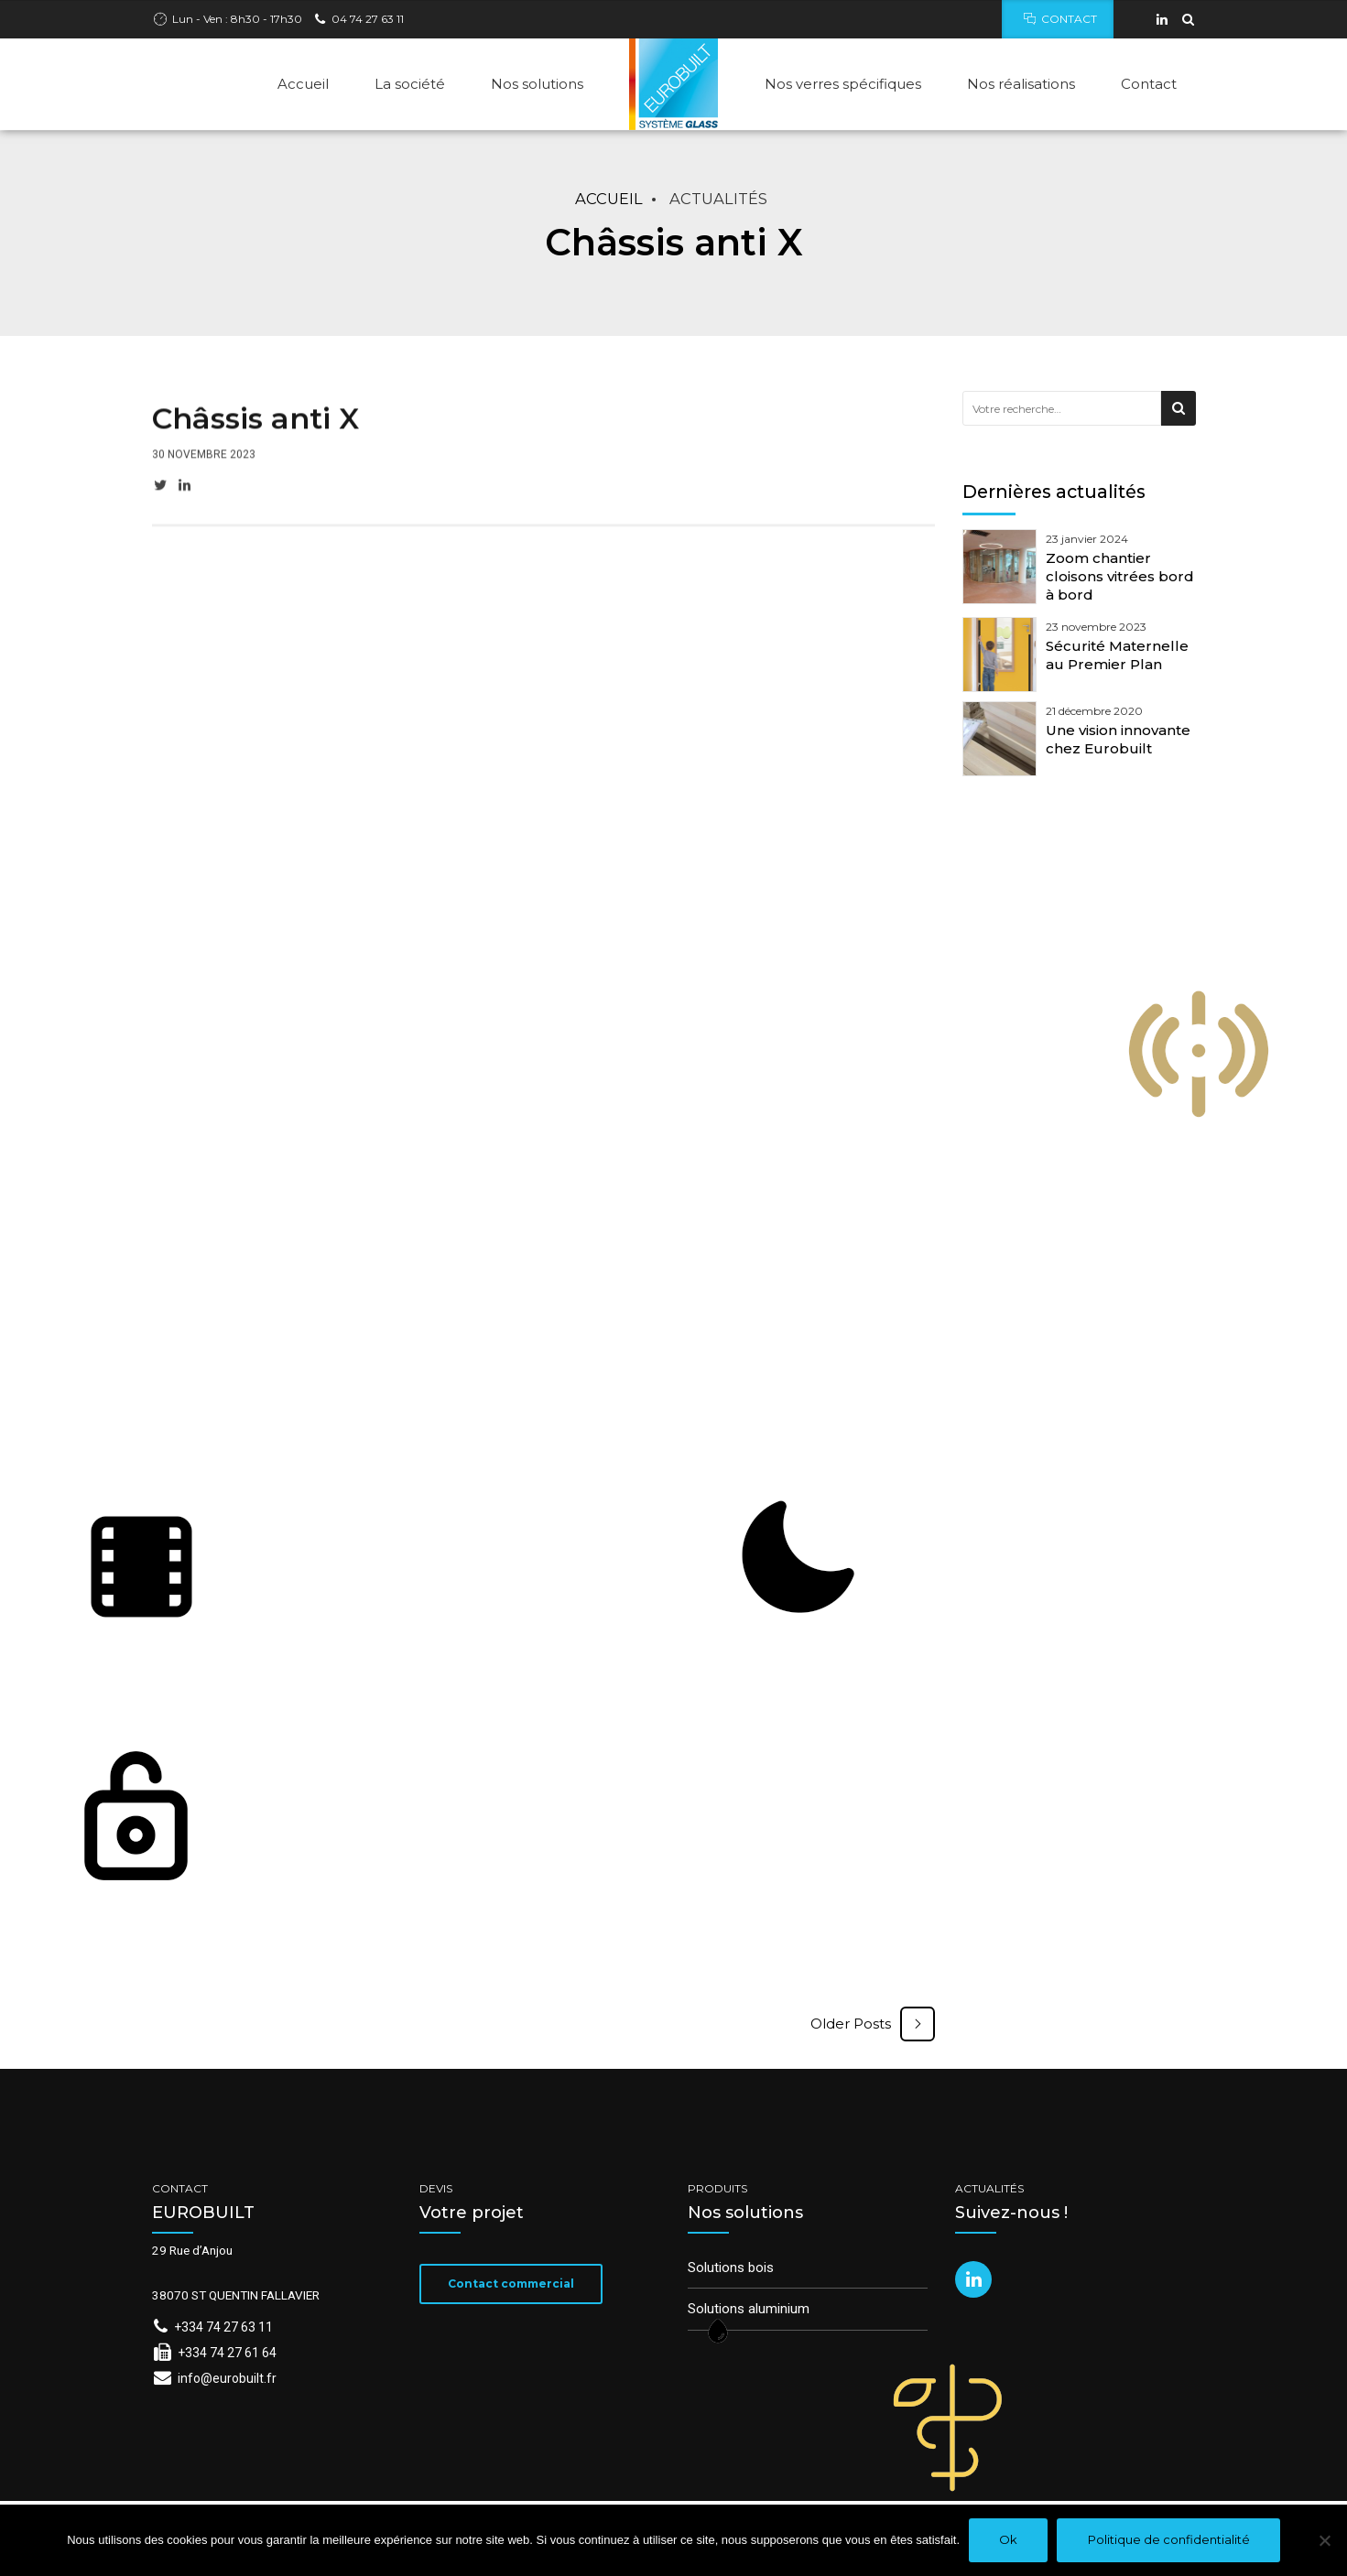  Describe the element at coordinates (952, 2428) in the screenshot. I see `access health or medical services` at that location.